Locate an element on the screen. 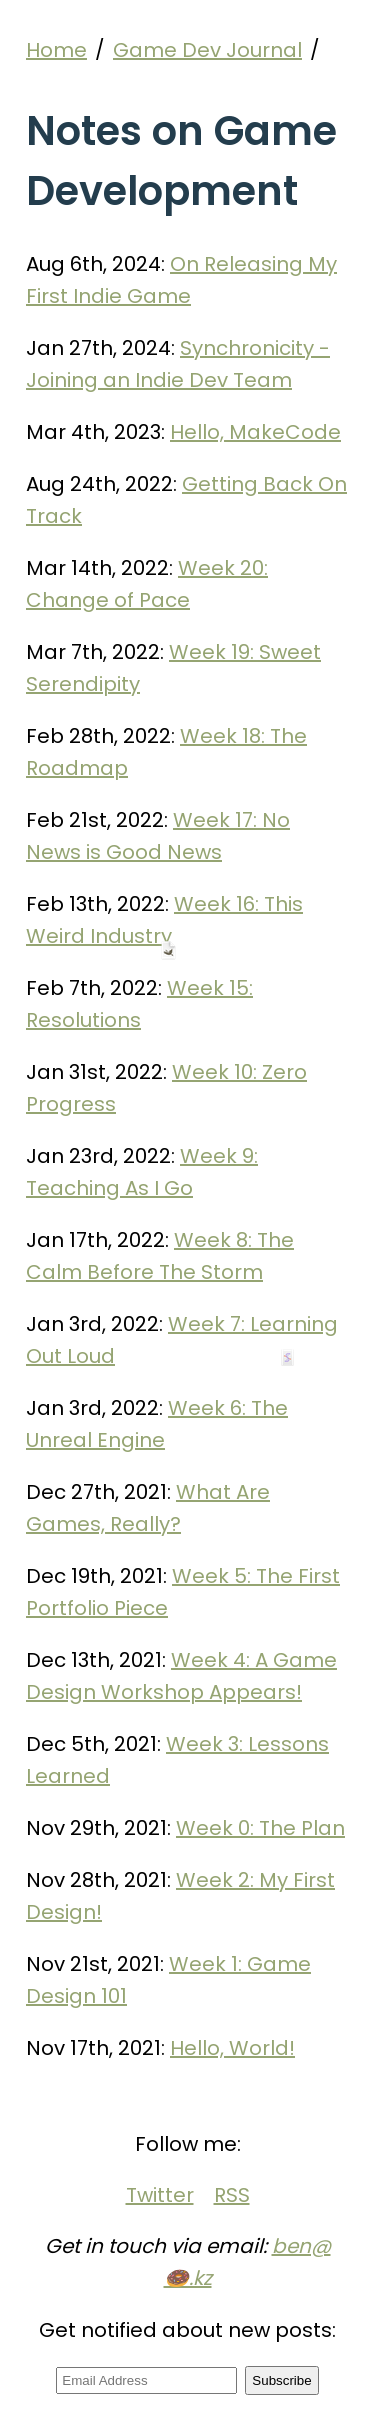 The height and width of the screenshot is (2421, 375). open a drawing template file is located at coordinates (287, 1357).